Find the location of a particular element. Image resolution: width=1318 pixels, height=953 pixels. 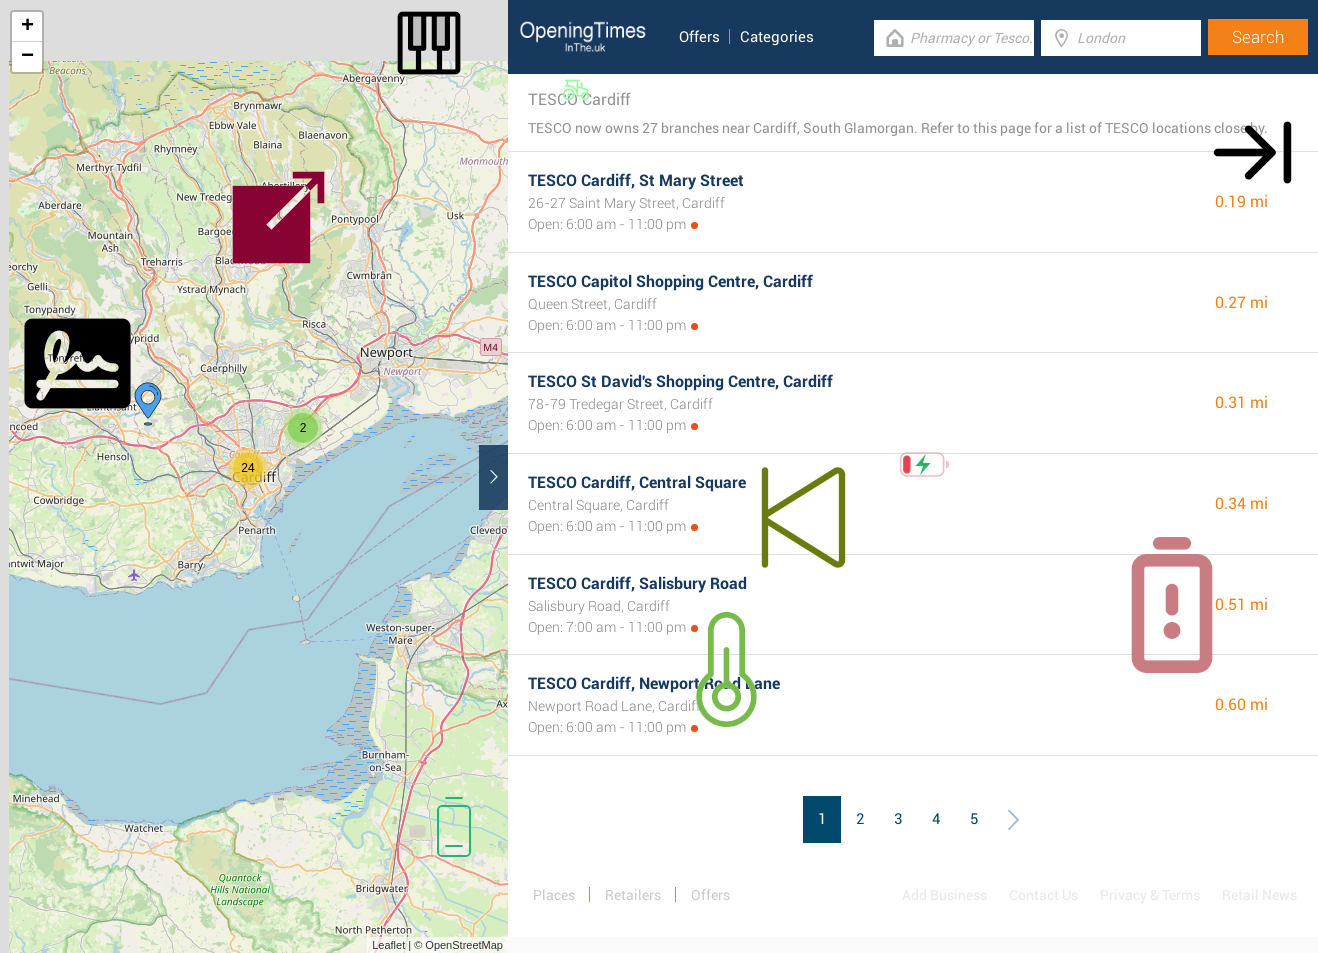

open link in new tab or window is located at coordinates (278, 217).